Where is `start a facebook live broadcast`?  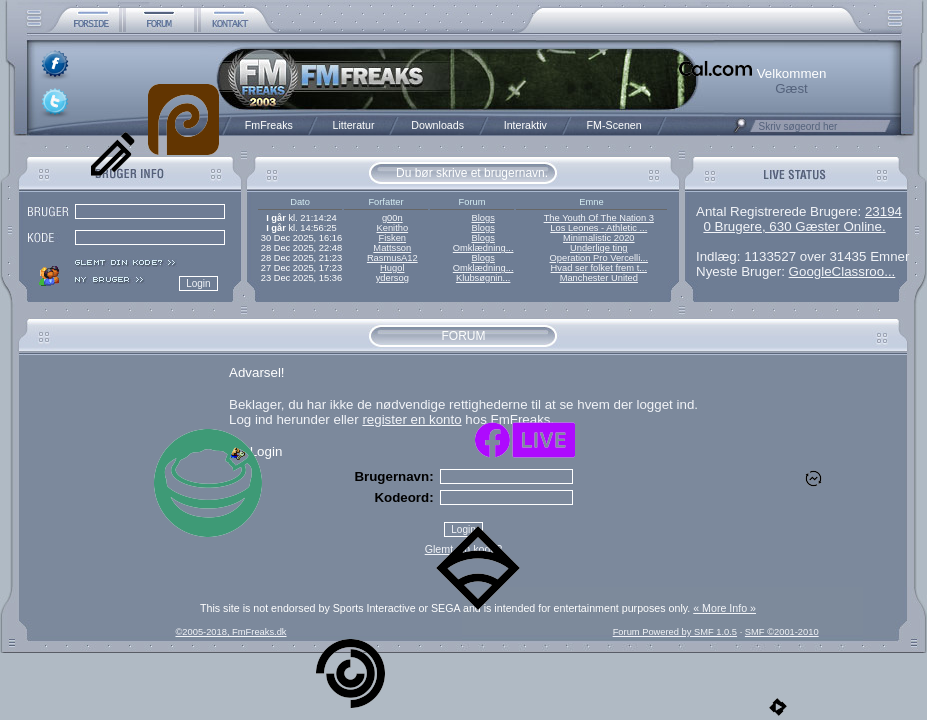
start a facebook live broadcast is located at coordinates (525, 440).